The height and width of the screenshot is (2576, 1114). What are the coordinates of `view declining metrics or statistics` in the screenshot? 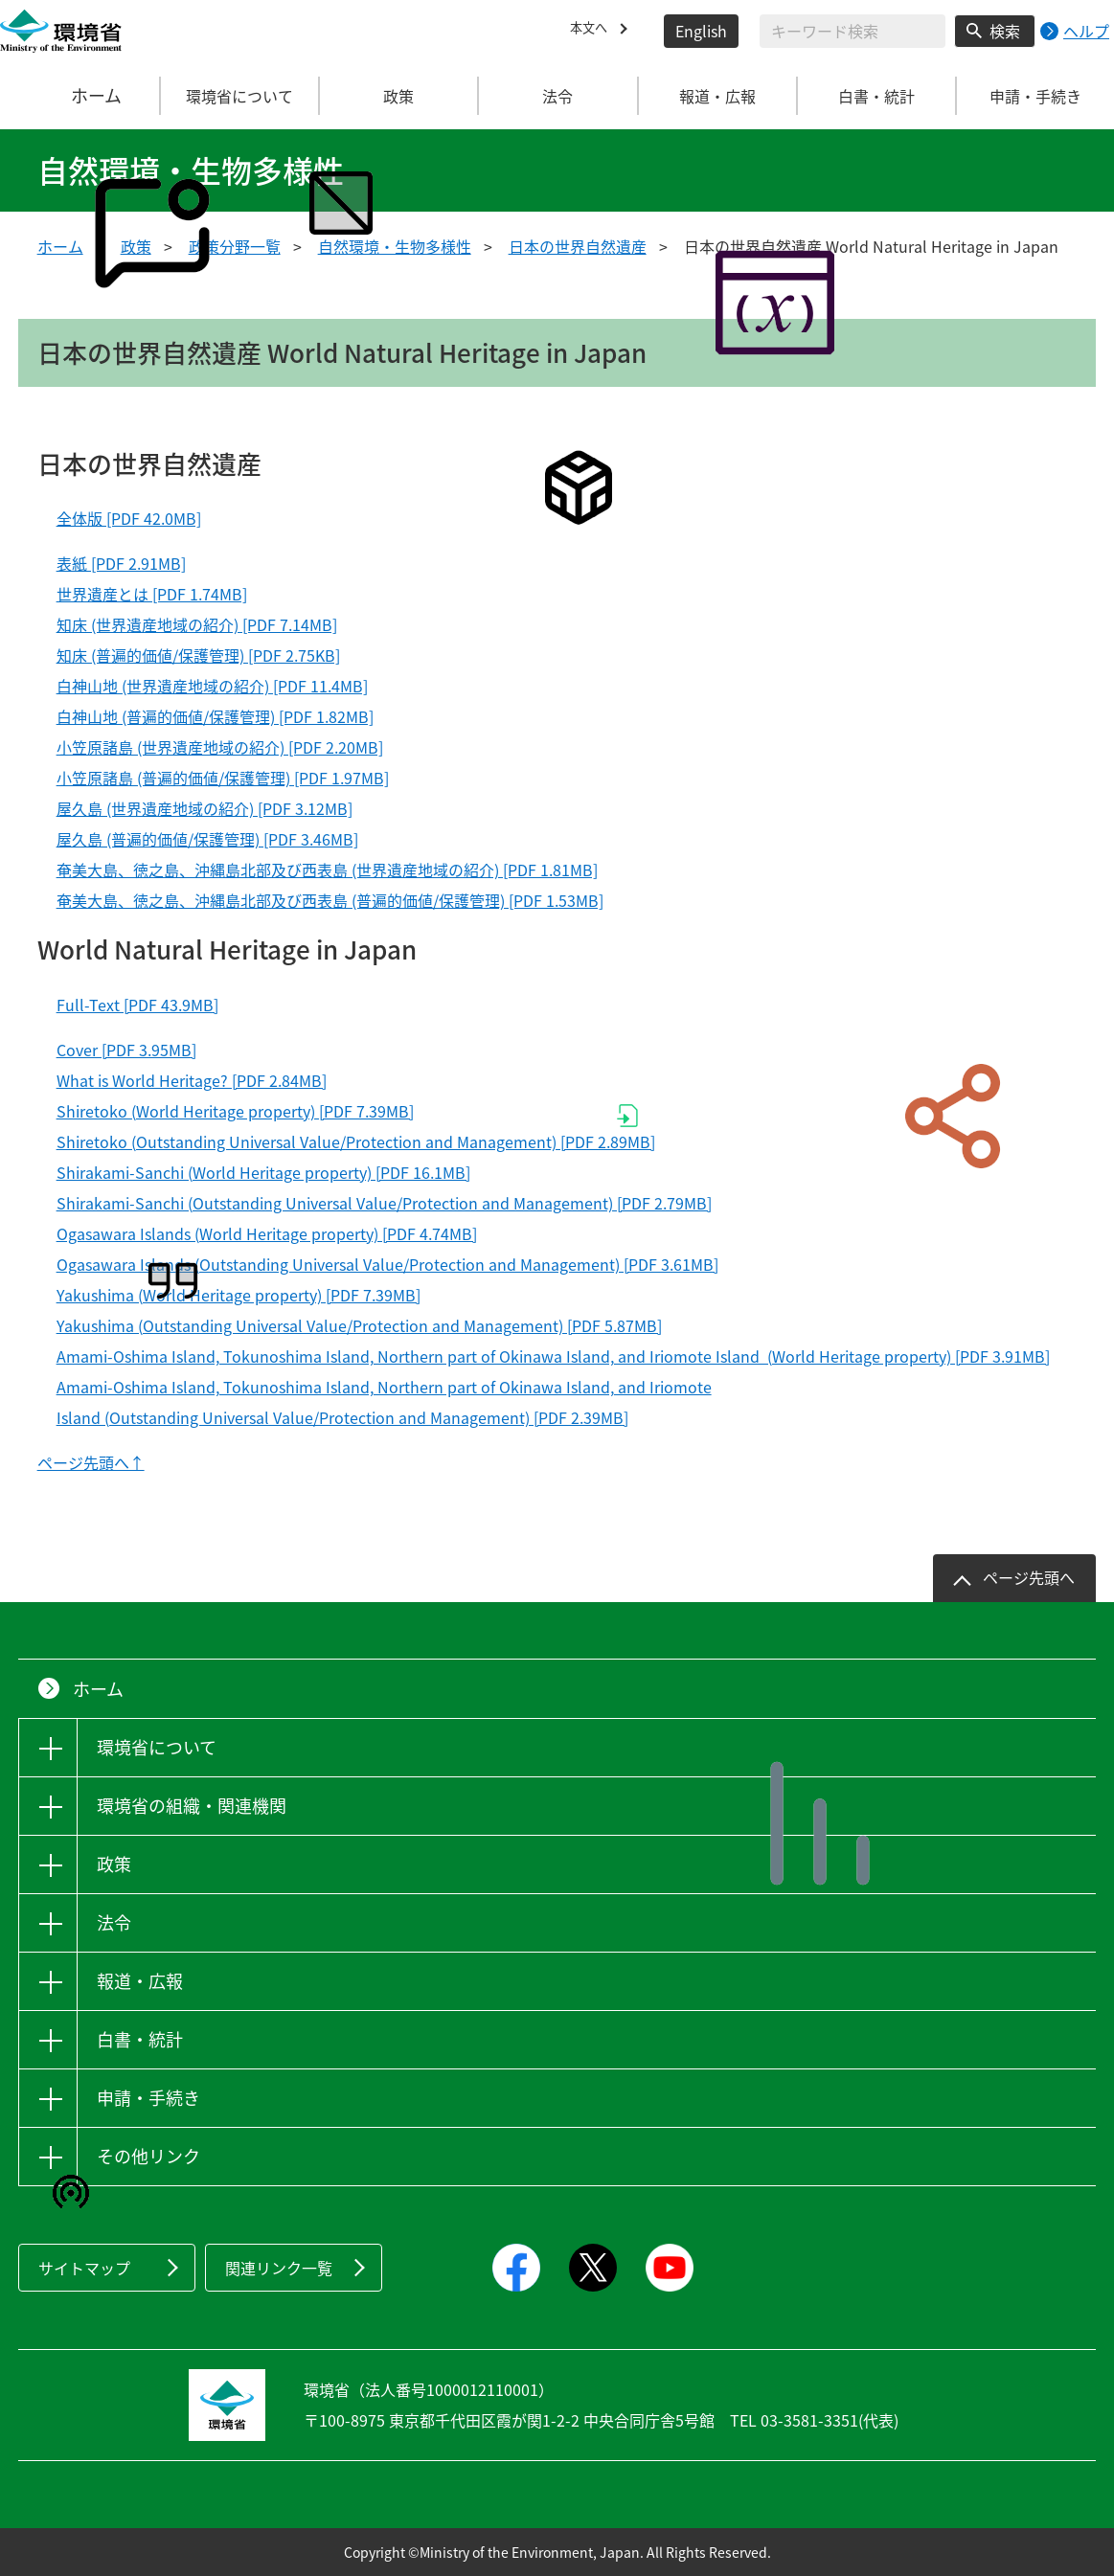 It's located at (820, 1823).